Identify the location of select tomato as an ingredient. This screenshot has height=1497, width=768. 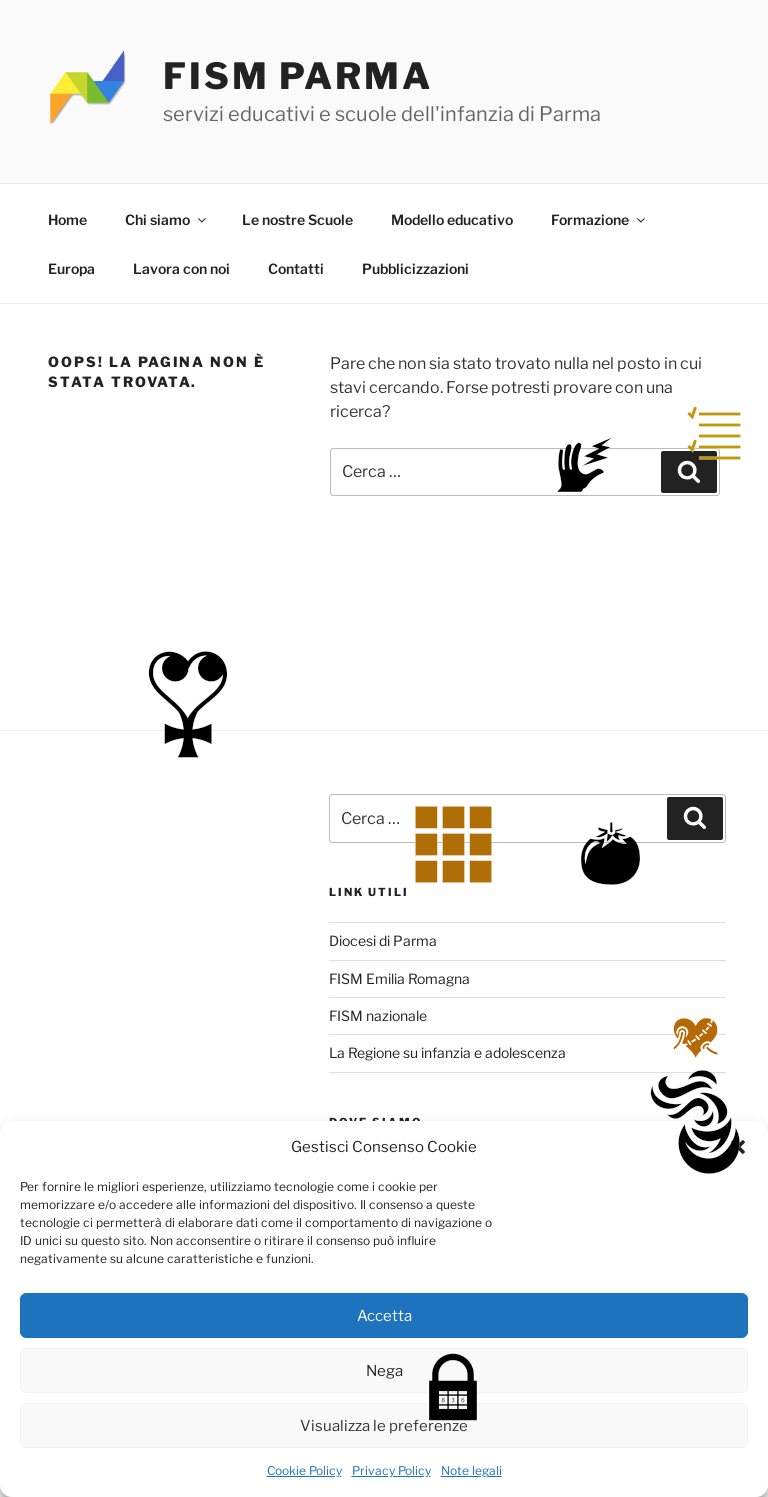
(610, 853).